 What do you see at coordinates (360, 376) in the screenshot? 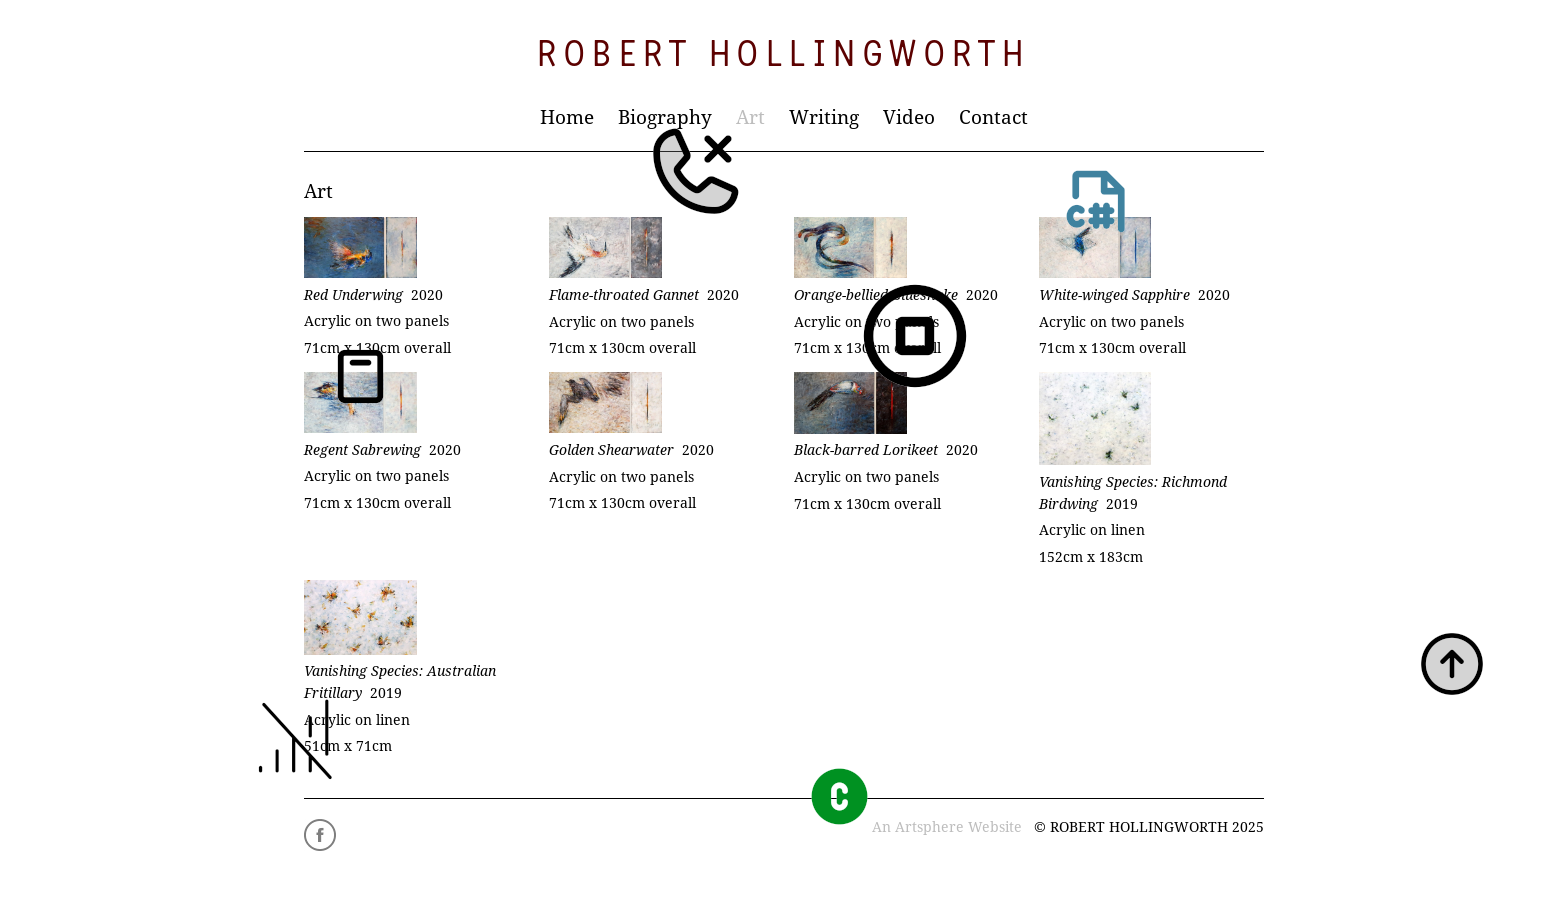
I see `tablet device with speaker` at bounding box center [360, 376].